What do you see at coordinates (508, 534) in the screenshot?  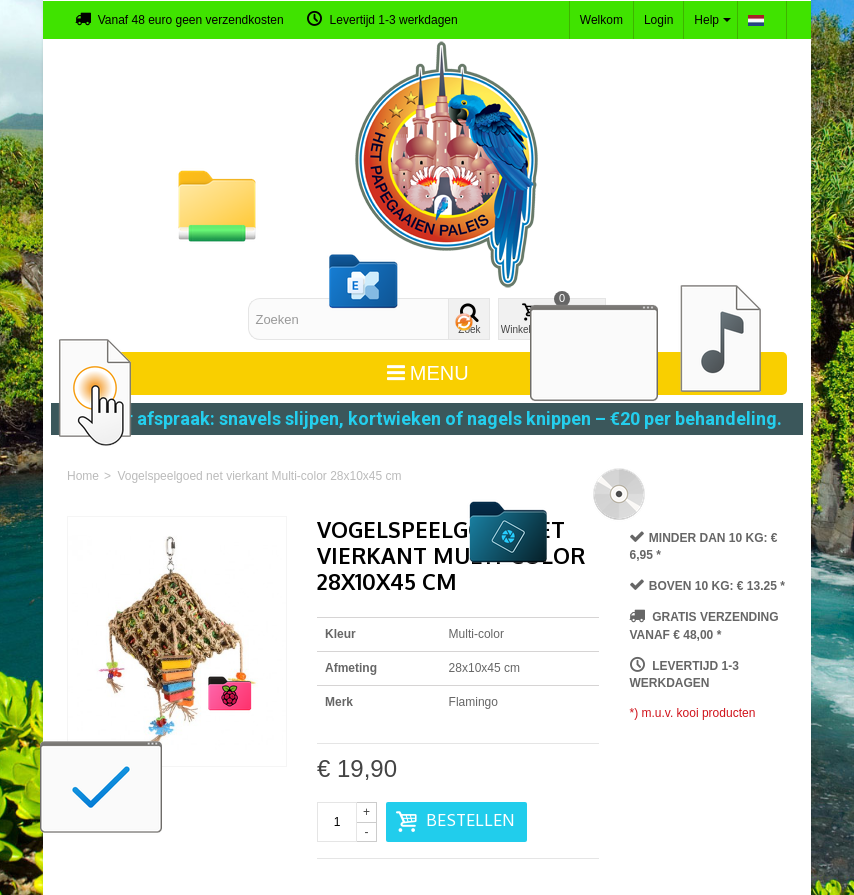 I see `open adobe photoshop elements project folder` at bounding box center [508, 534].